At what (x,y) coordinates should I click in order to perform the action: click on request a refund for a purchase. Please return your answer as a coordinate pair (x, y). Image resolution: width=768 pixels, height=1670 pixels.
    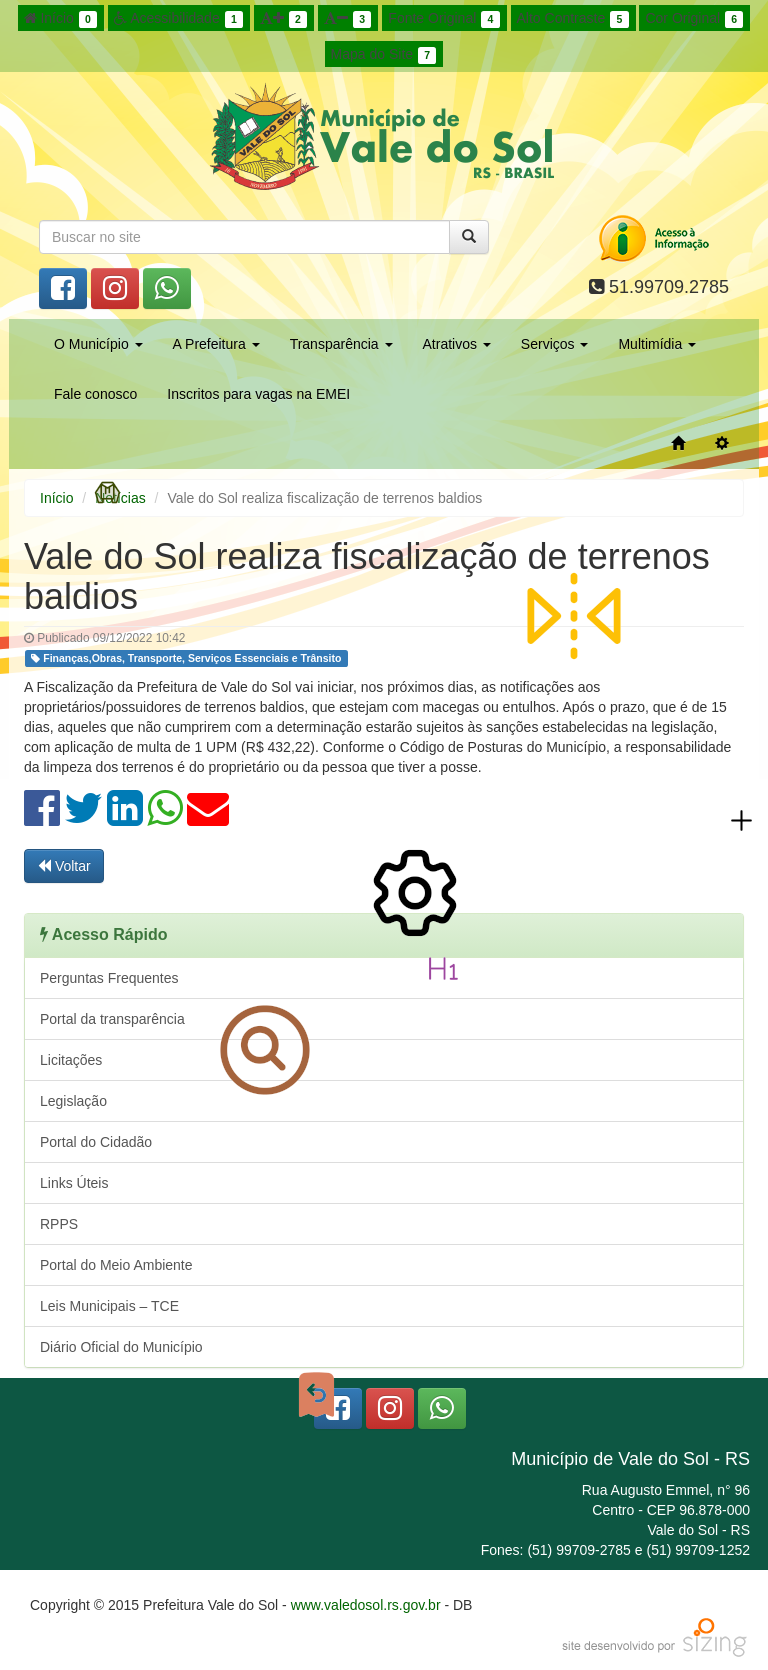
    Looking at the image, I should click on (316, 1394).